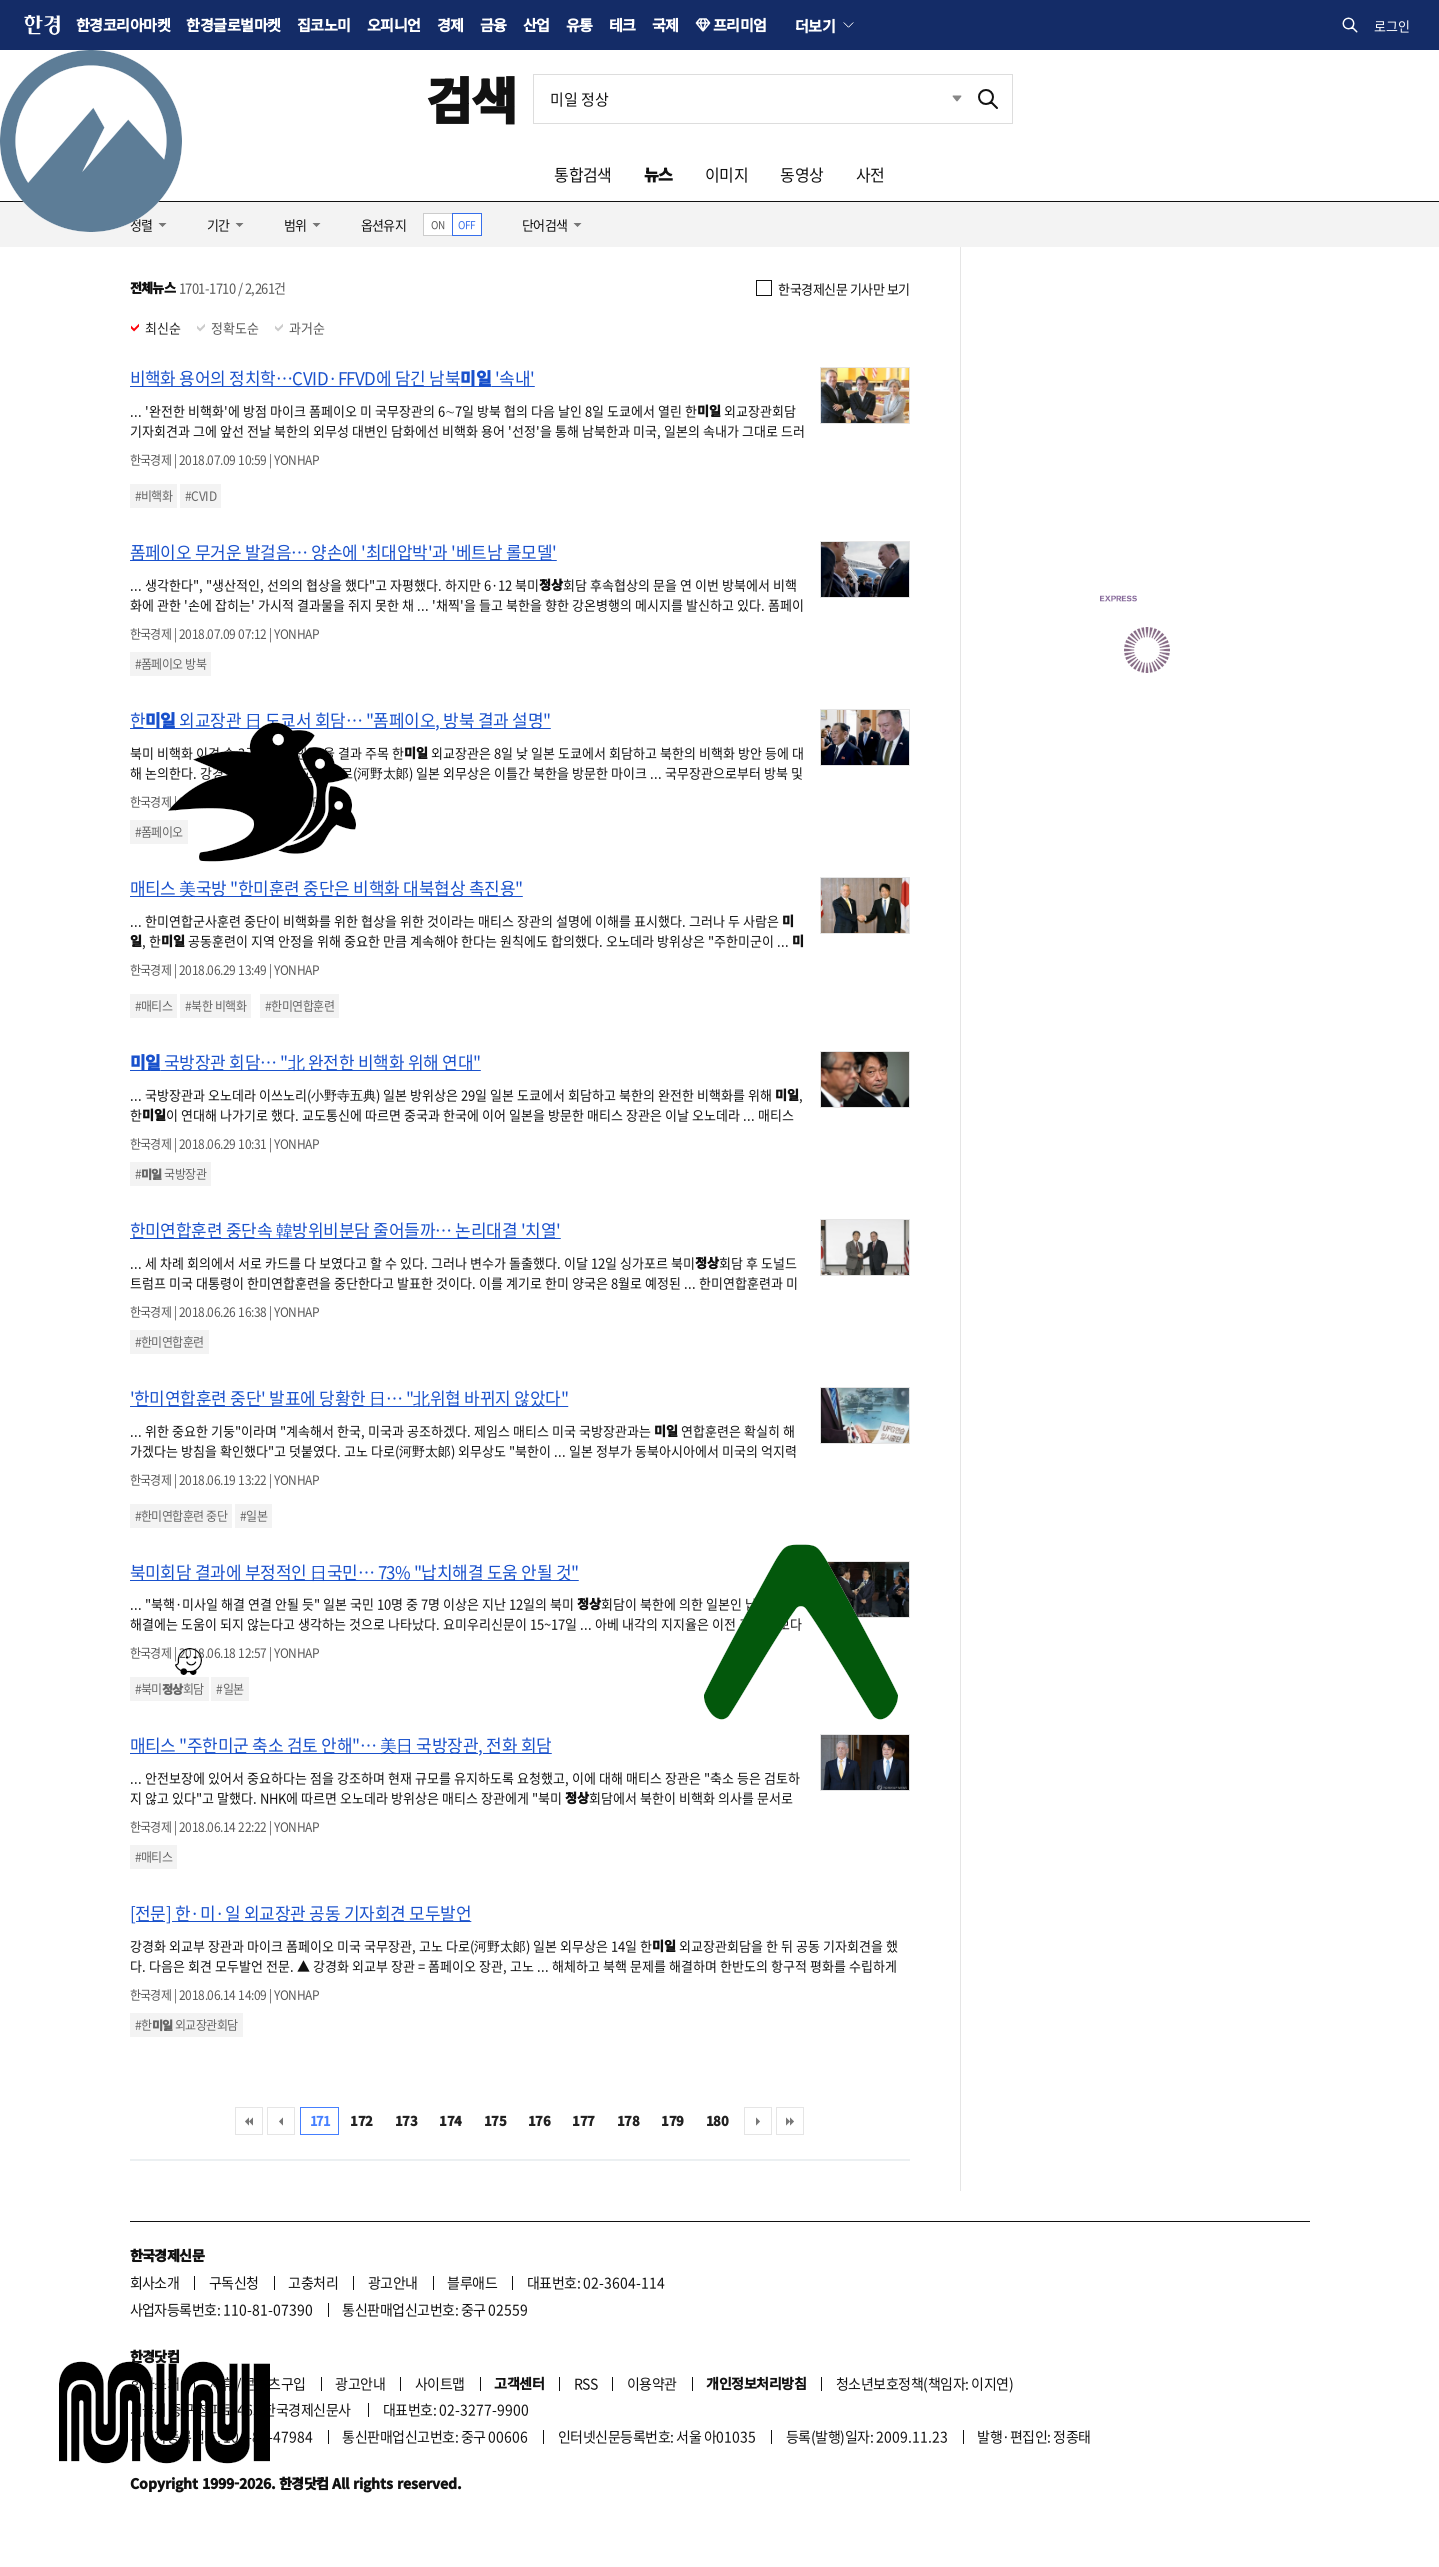 The width and height of the screenshot is (1439, 2567). What do you see at coordinates (1147, 650) in the screenshot?
I see `photon logo` at bounding box center [1147, 650].